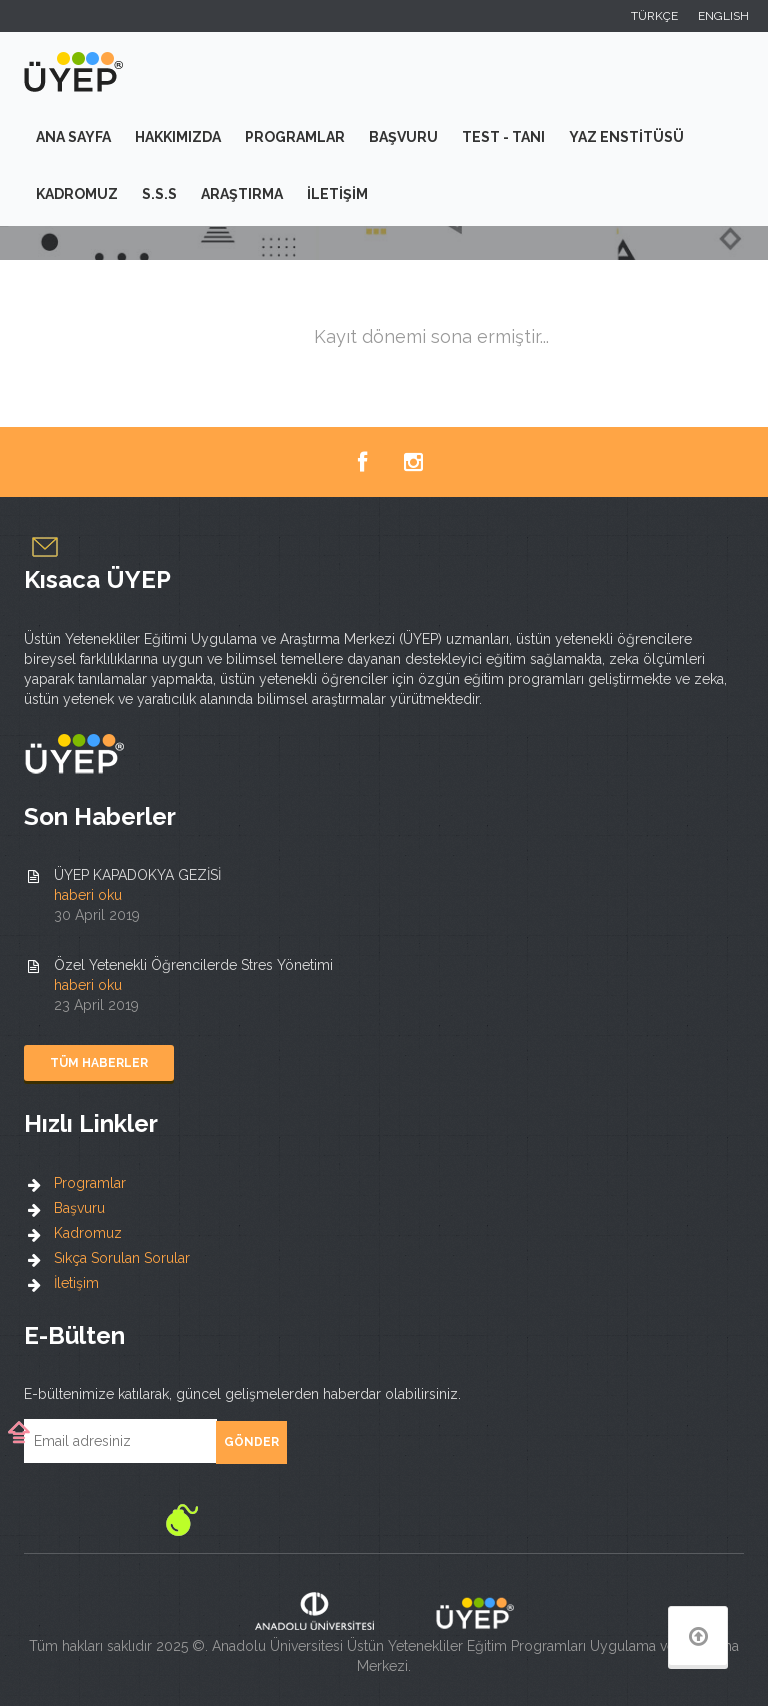  I want to click on access your inbox or messages, so click(45, 547).